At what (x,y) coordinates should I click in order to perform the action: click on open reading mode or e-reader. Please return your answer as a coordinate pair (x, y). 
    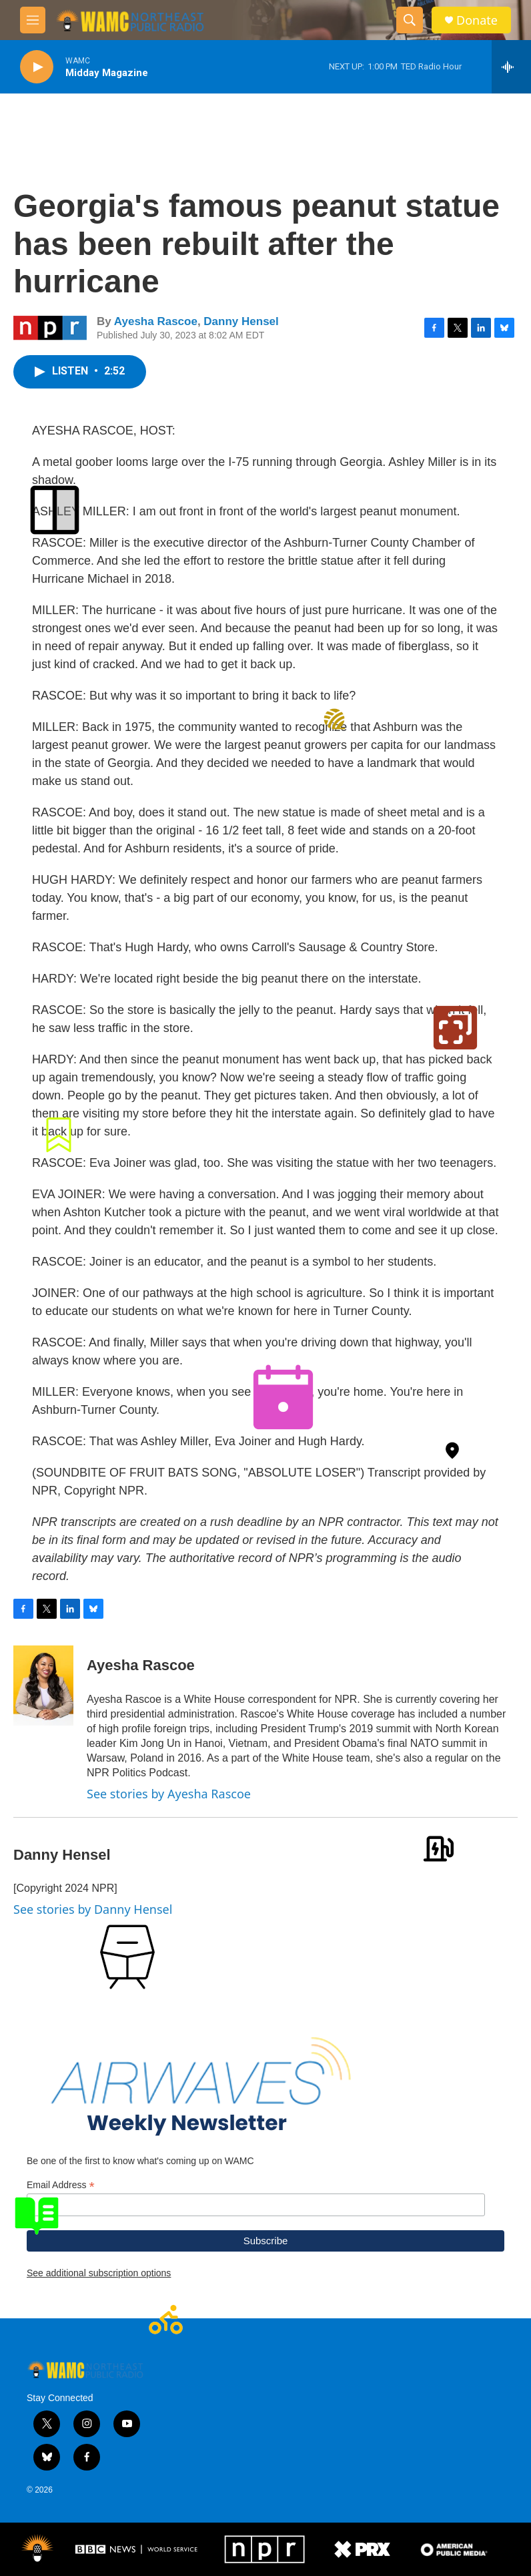
    Looking at the image, I should click on (37, 2213).